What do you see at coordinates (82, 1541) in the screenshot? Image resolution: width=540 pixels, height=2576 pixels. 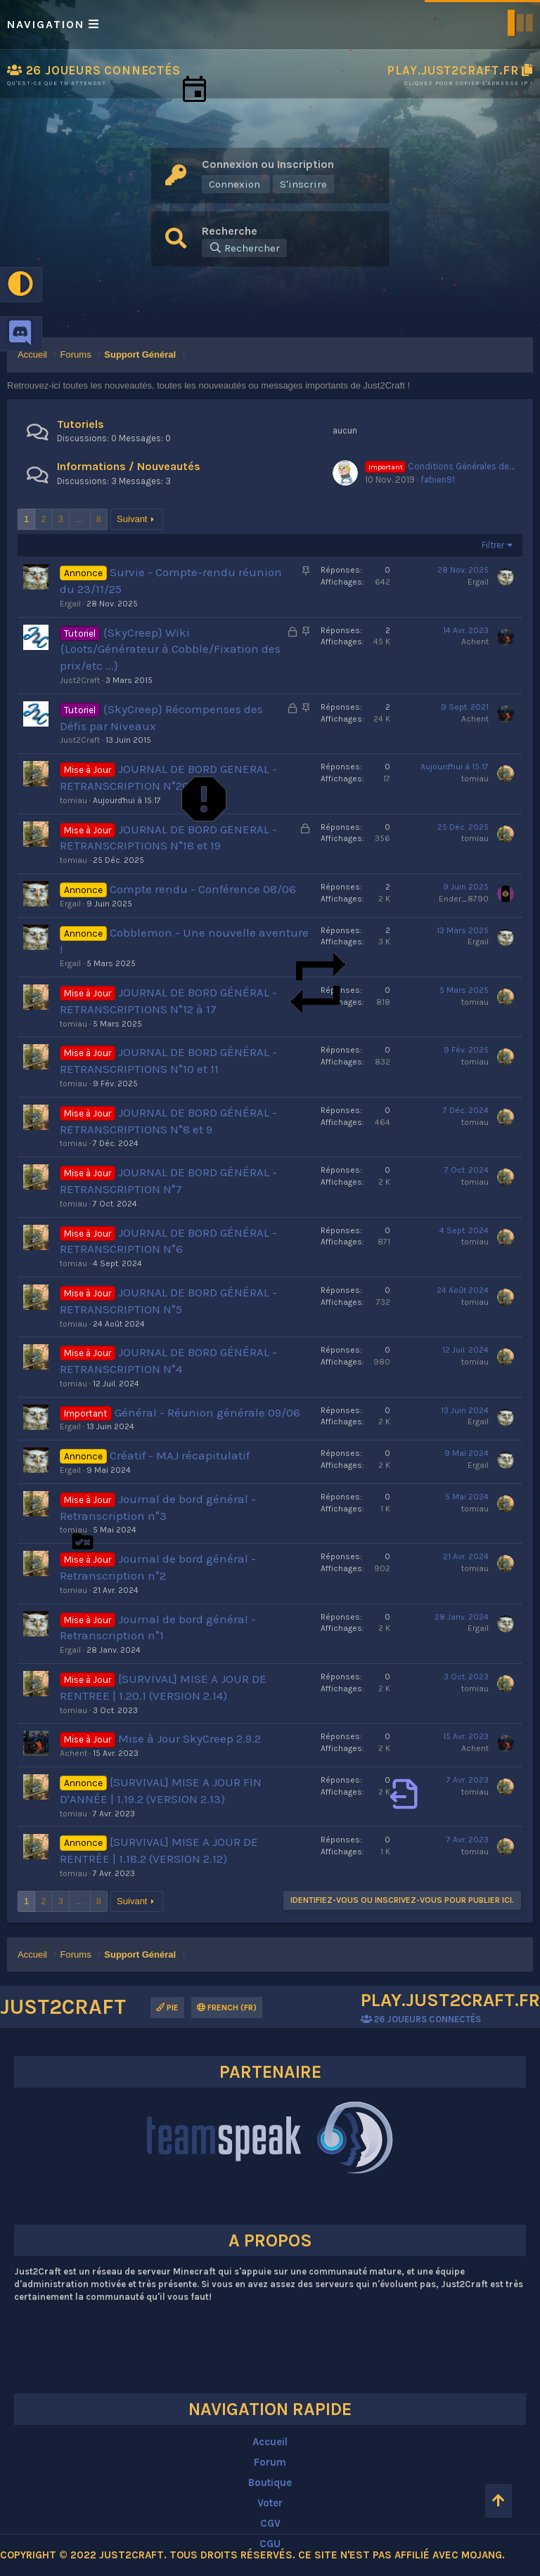 I see `folder containing validated and rejected items` at bounding box center [82, 1541].